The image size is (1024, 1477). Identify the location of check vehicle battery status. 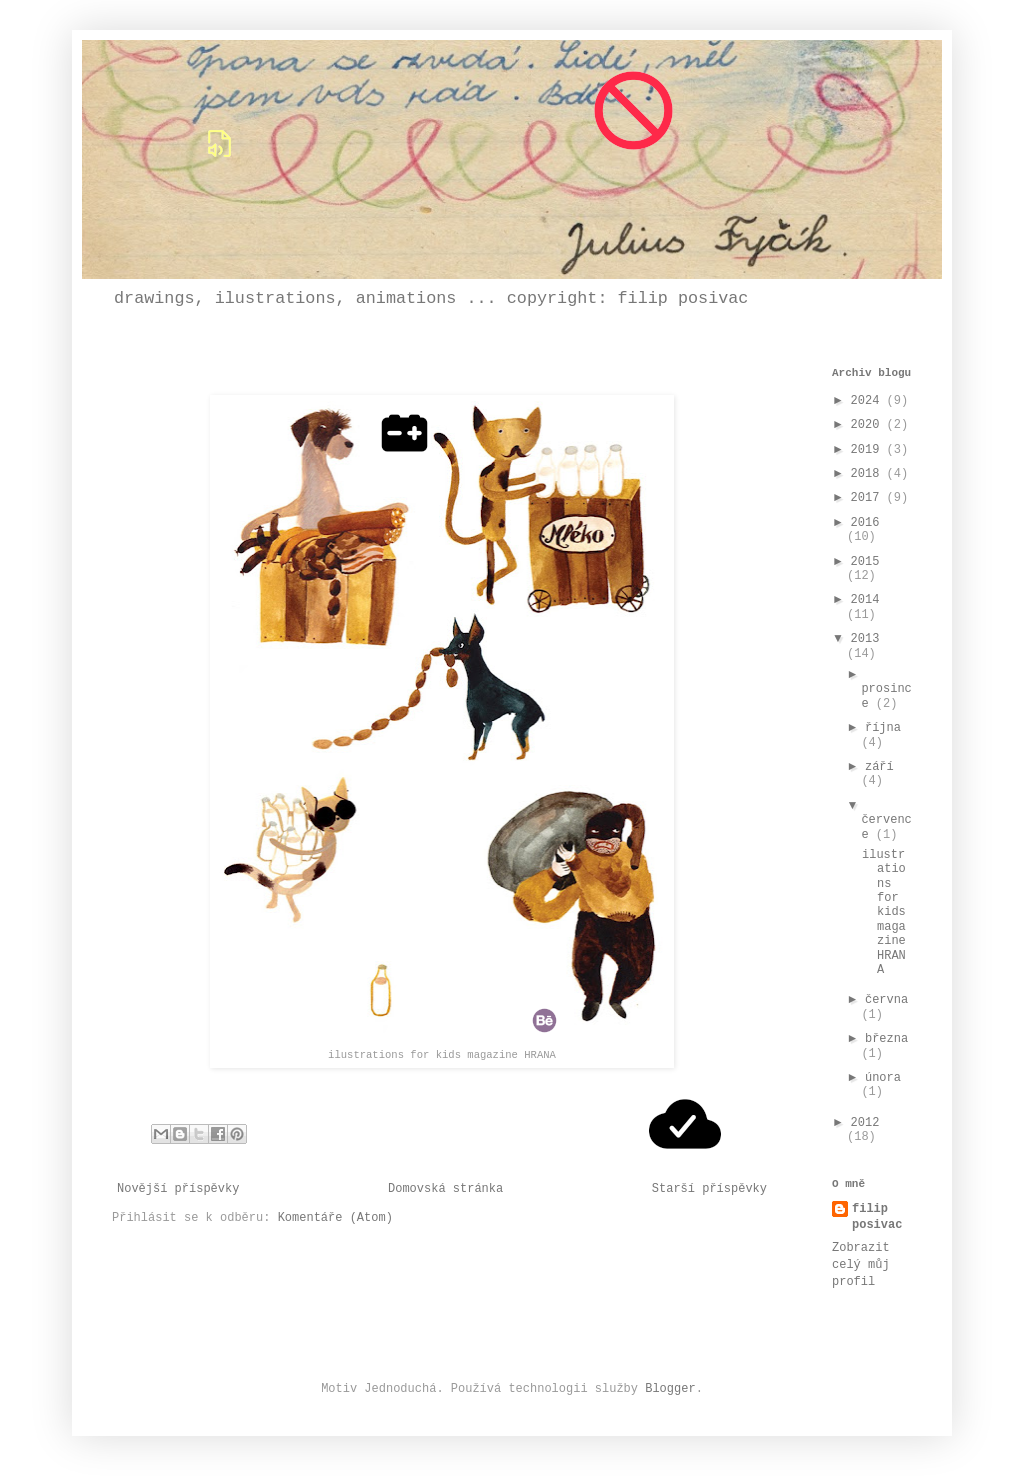
(404, 434).